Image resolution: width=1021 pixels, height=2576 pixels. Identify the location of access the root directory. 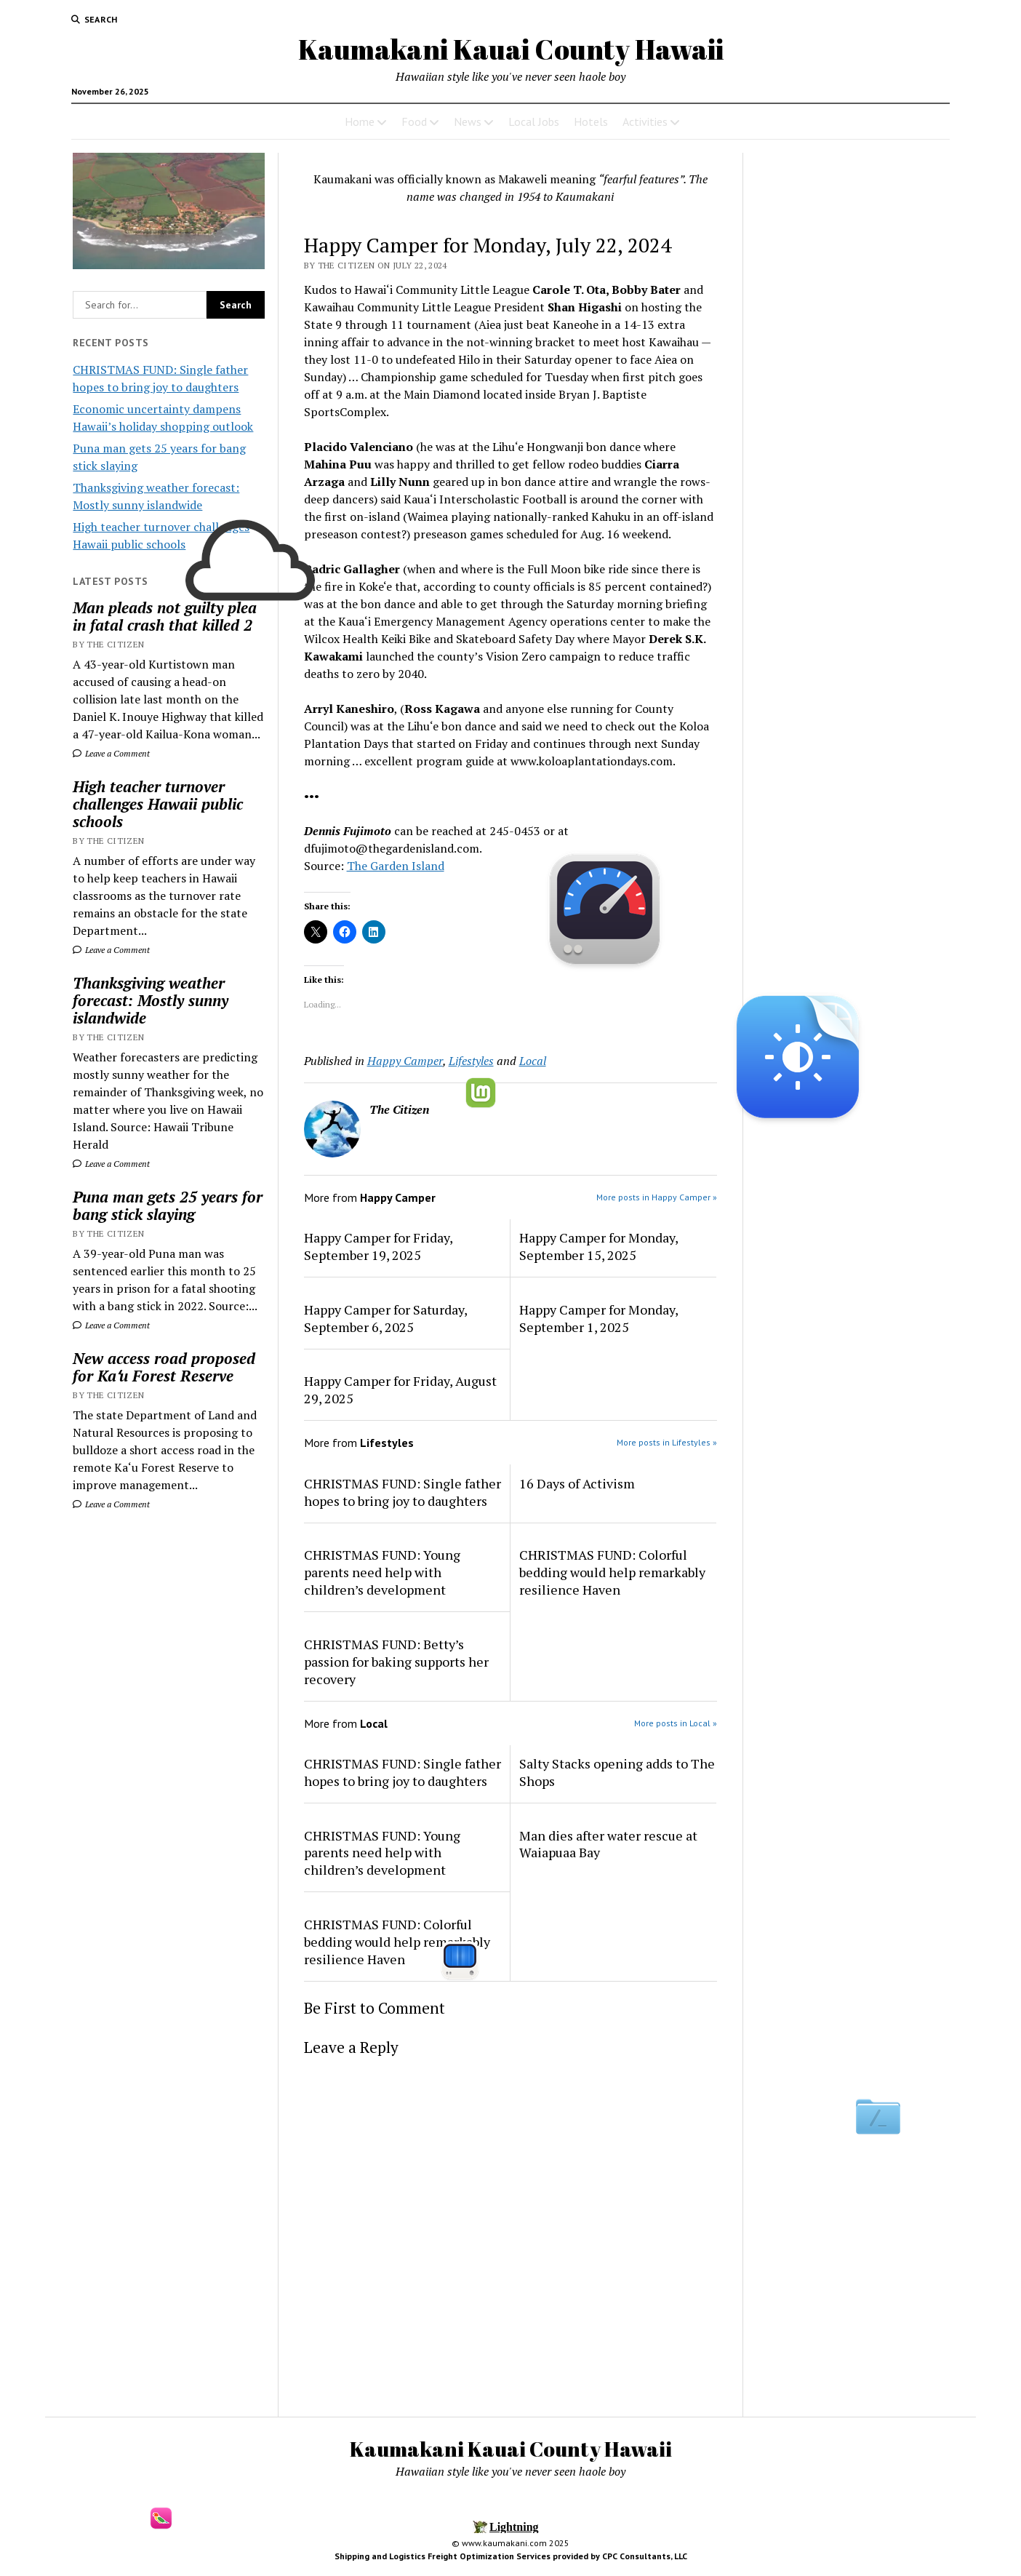
(878, 2116).